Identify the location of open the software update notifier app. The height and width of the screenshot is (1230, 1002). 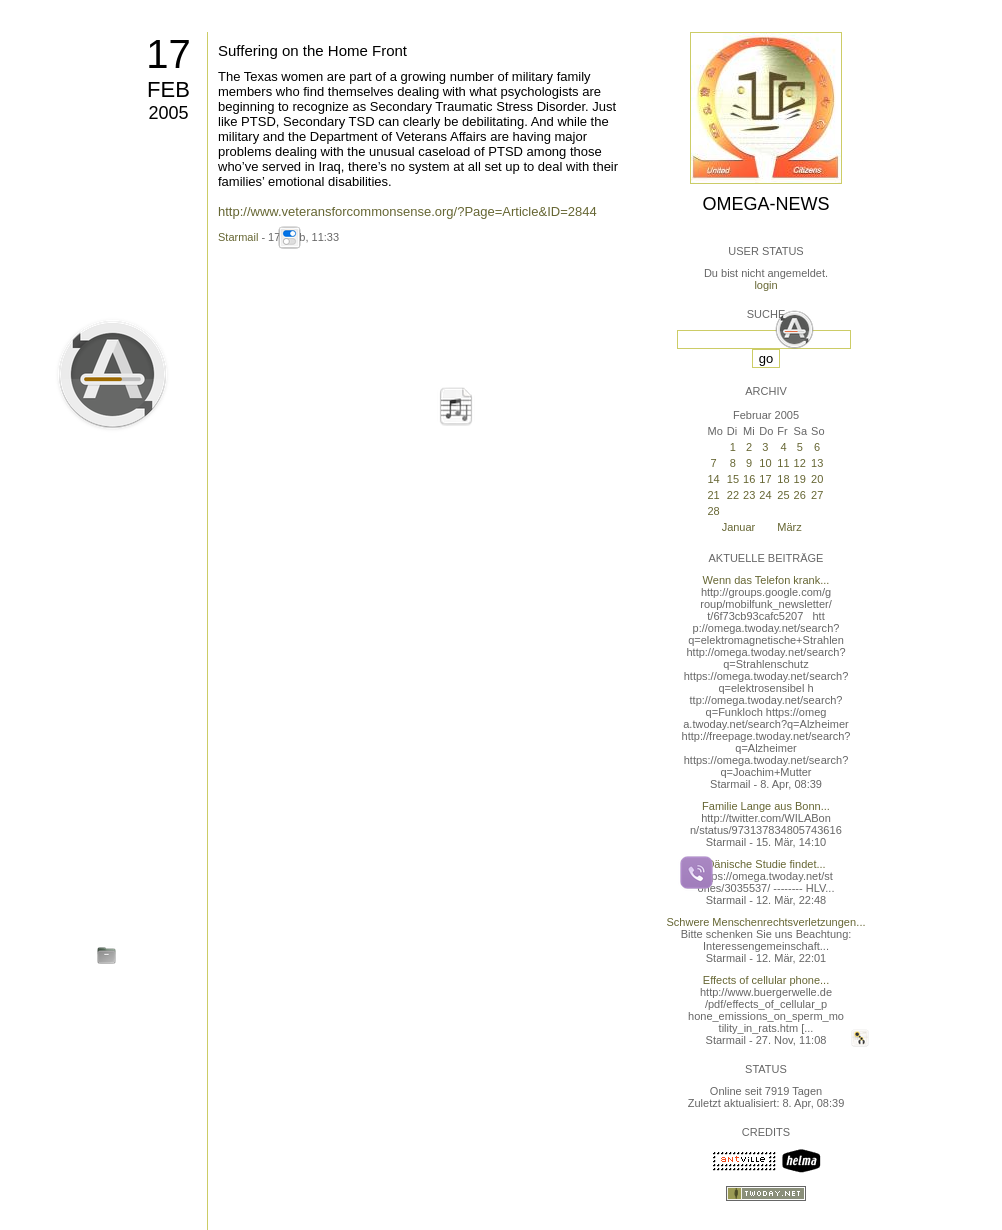
(794, 329).